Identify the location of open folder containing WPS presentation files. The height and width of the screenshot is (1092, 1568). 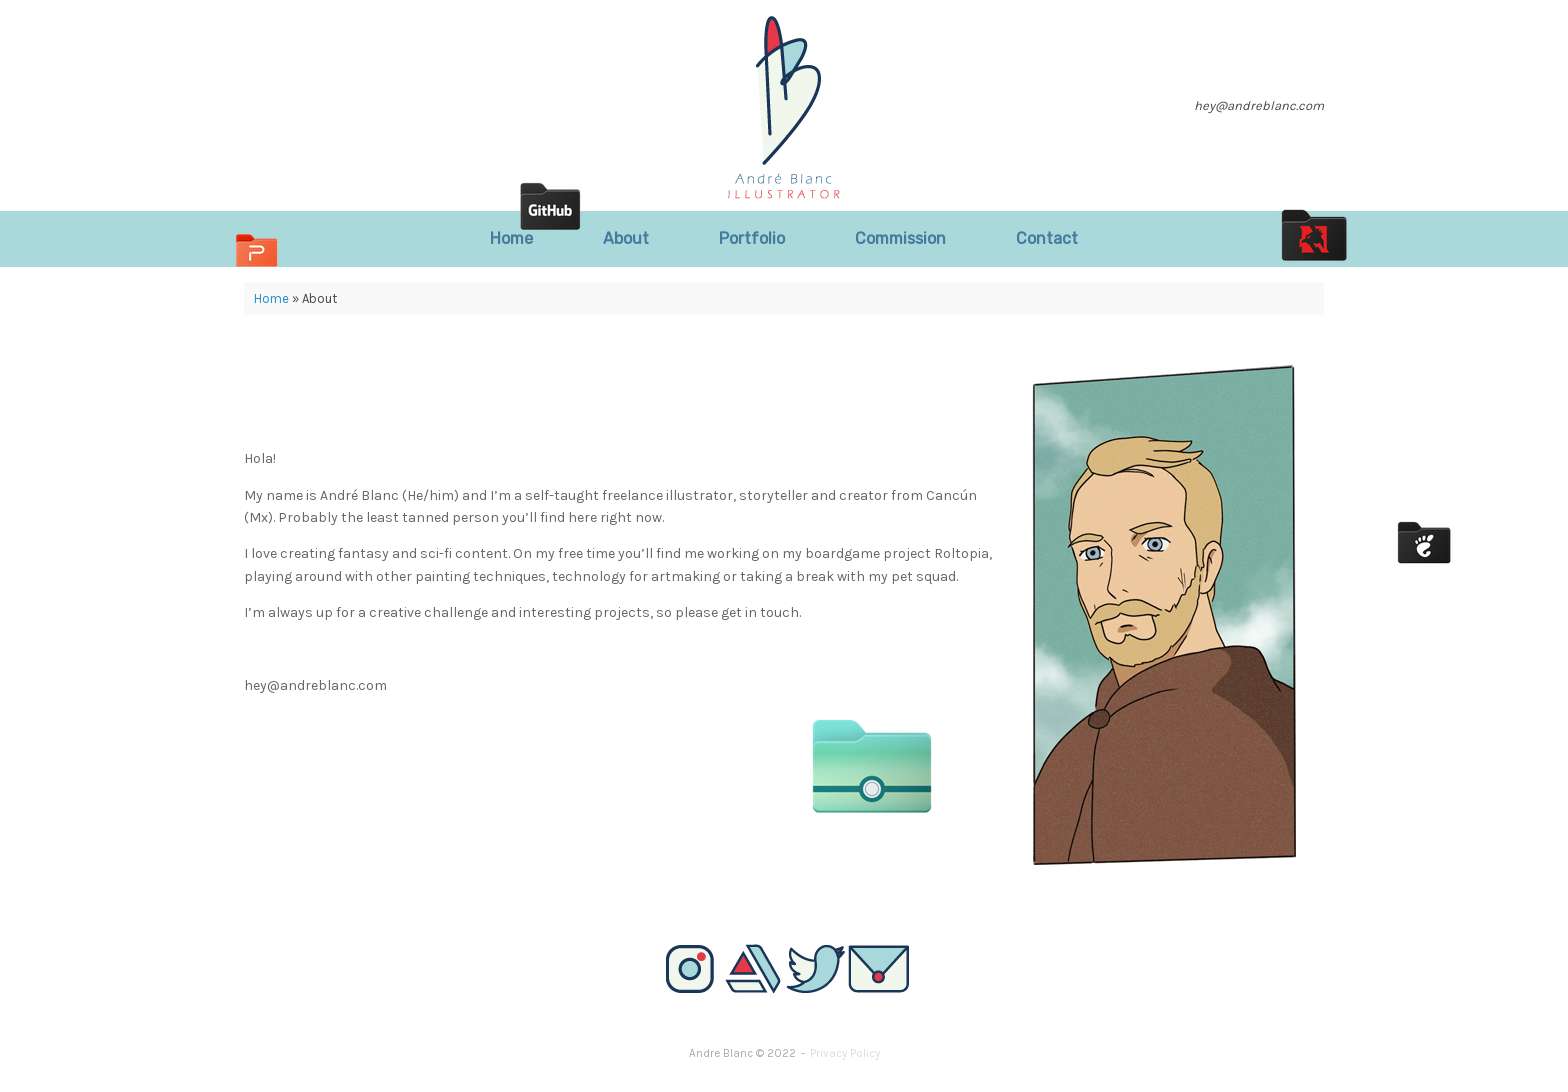
(256, 251).